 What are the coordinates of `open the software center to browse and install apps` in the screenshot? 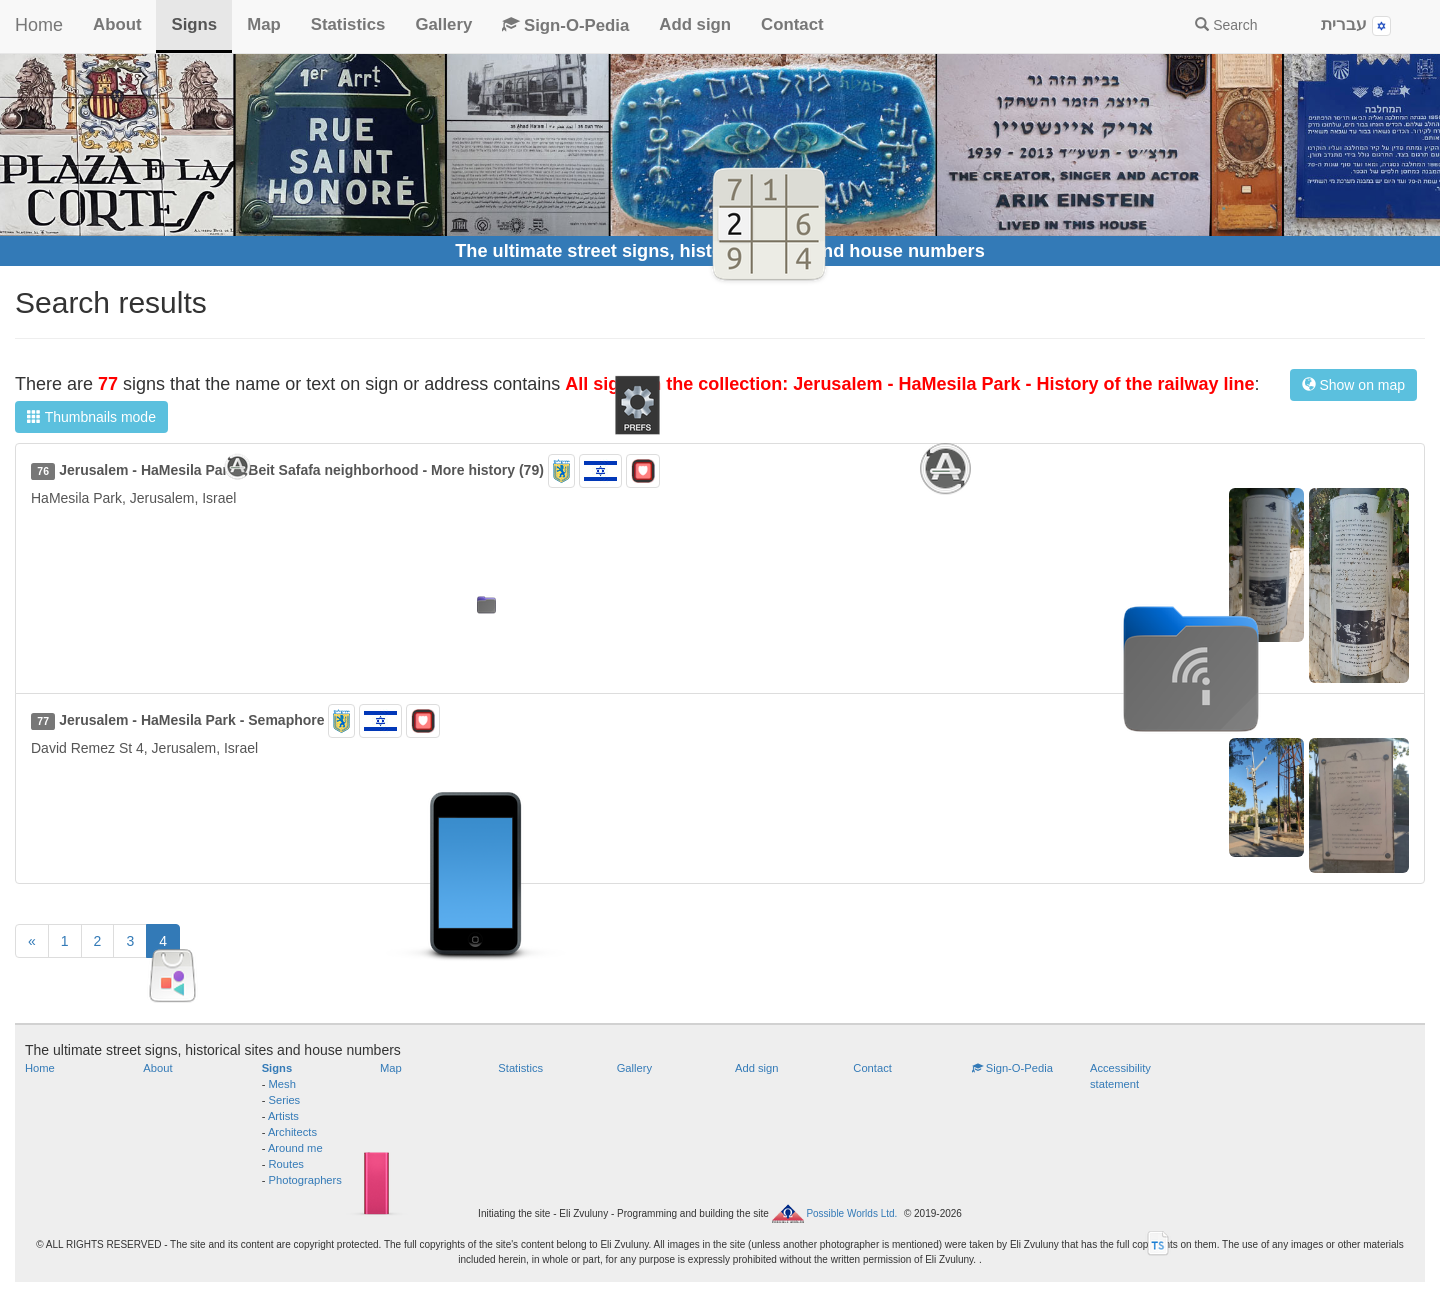 It's located at (172, 975).